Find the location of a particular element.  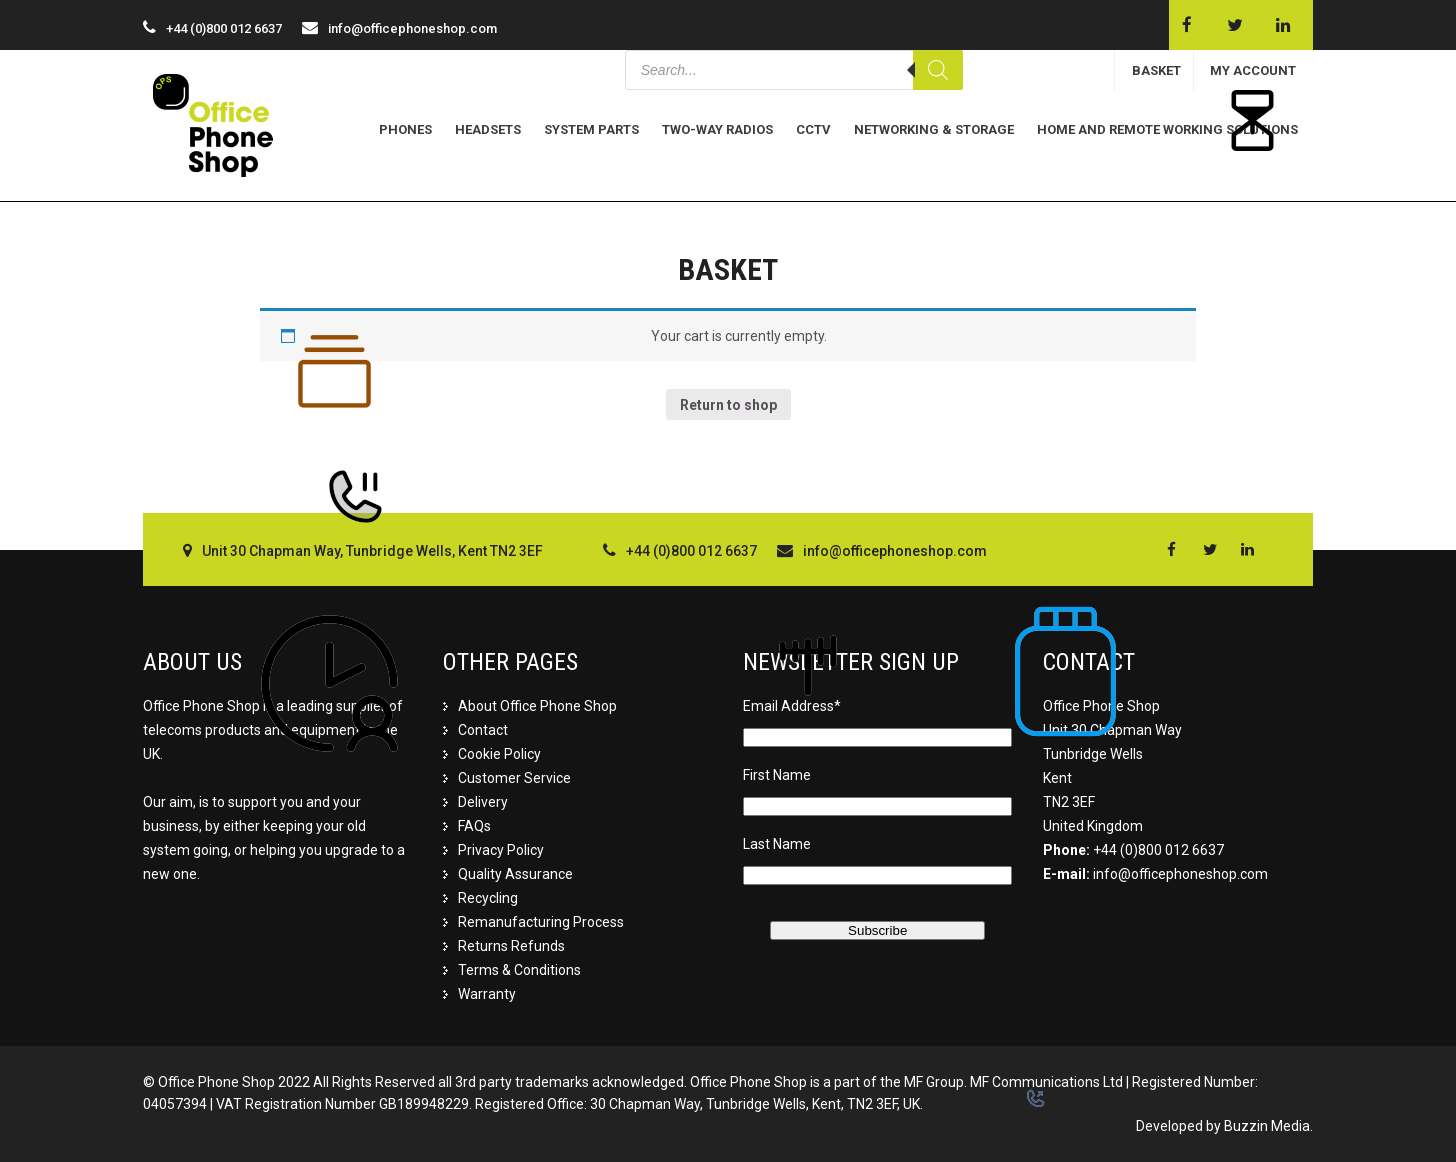

indicates an outgoing call is located at coordinates (1036, 1098).